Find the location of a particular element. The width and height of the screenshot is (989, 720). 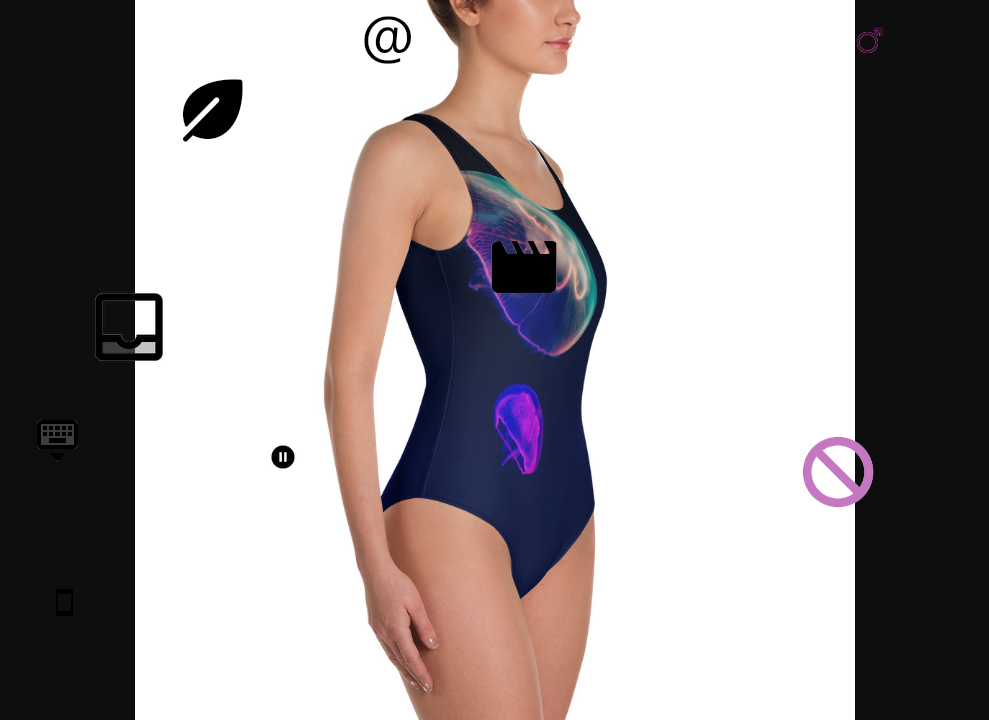

indicates eco-friendly or sustainable option is located at coordinates (211, 110).